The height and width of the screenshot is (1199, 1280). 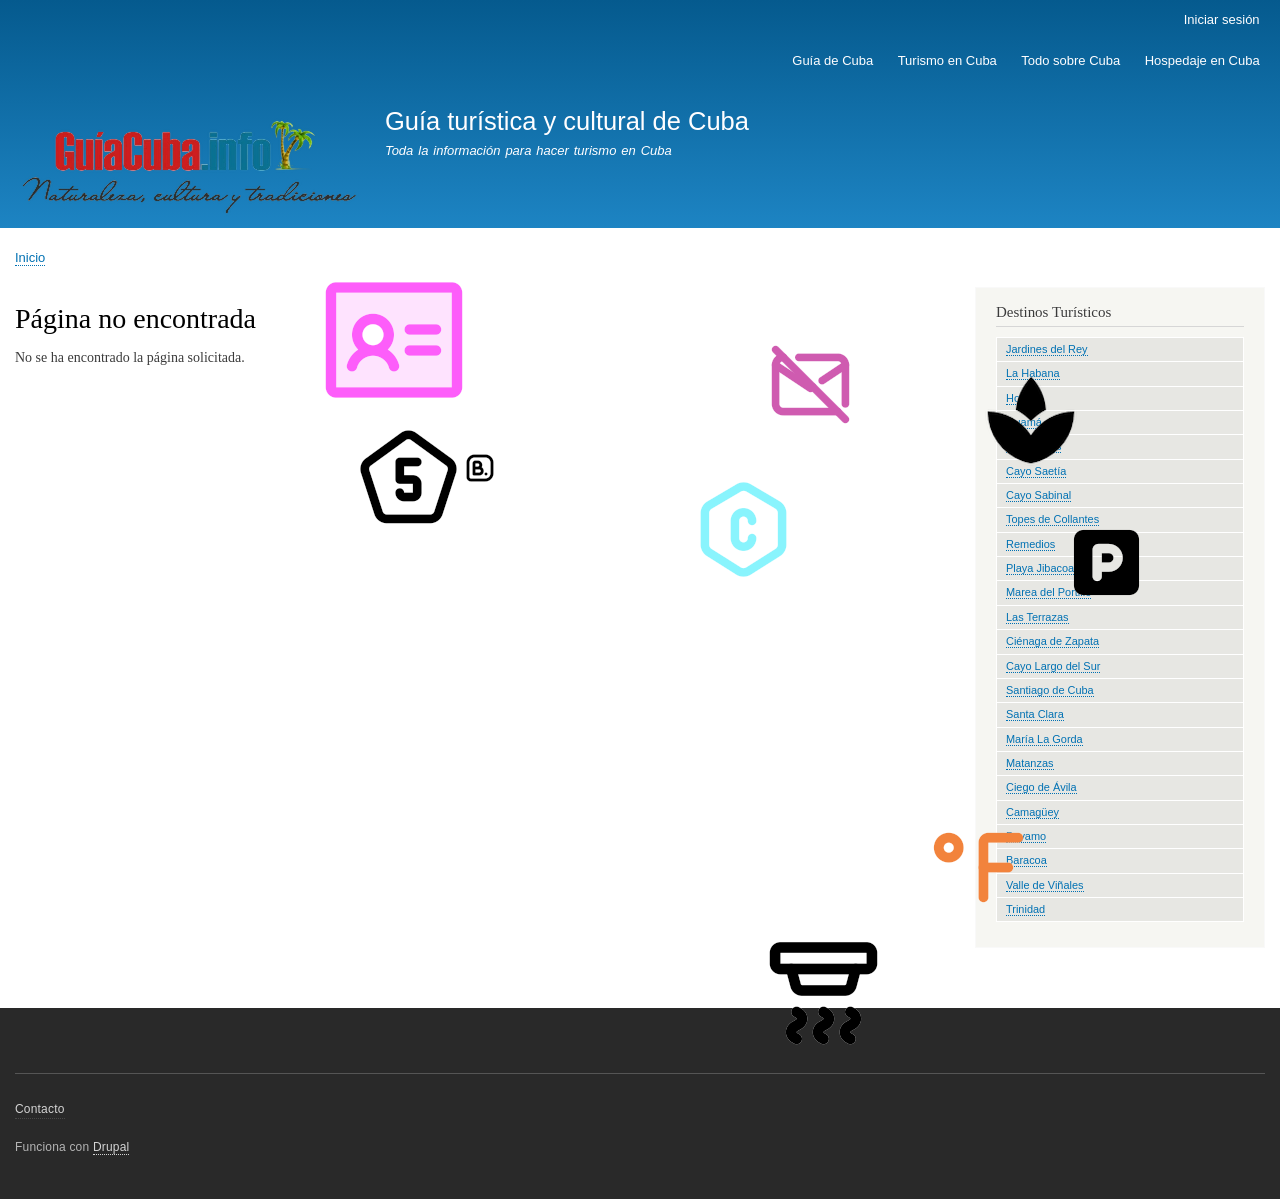 What do you see at coordinates (810, 384) in the screenshot?
I see `email notifications disabled` at bounding box center [810, 384].